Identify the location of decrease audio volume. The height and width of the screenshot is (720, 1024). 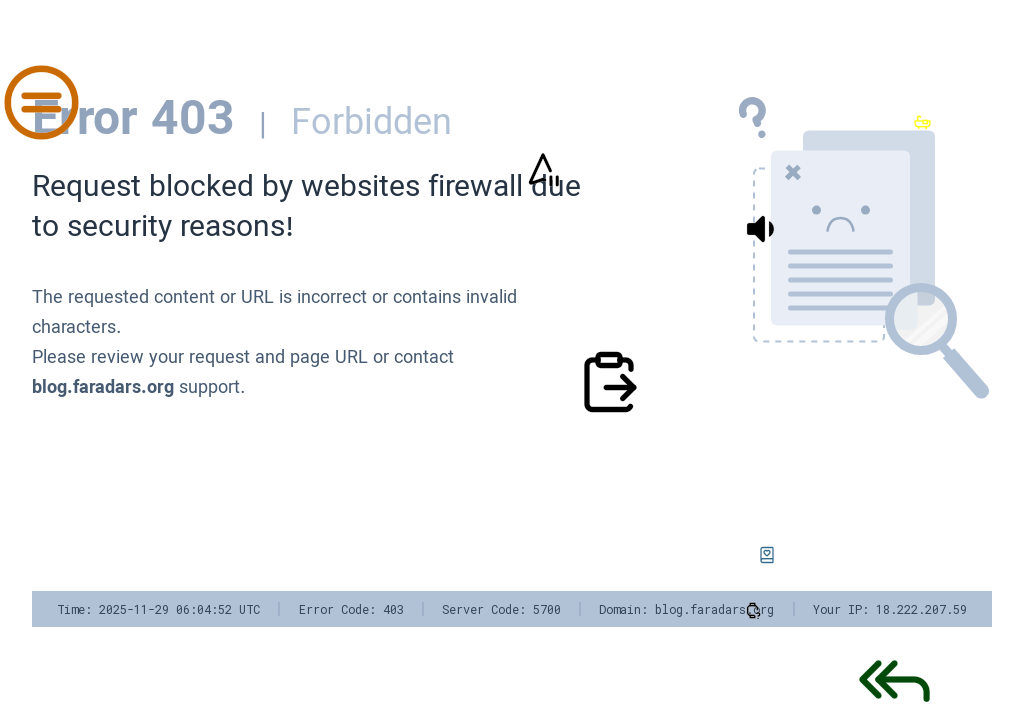
(761, 229).